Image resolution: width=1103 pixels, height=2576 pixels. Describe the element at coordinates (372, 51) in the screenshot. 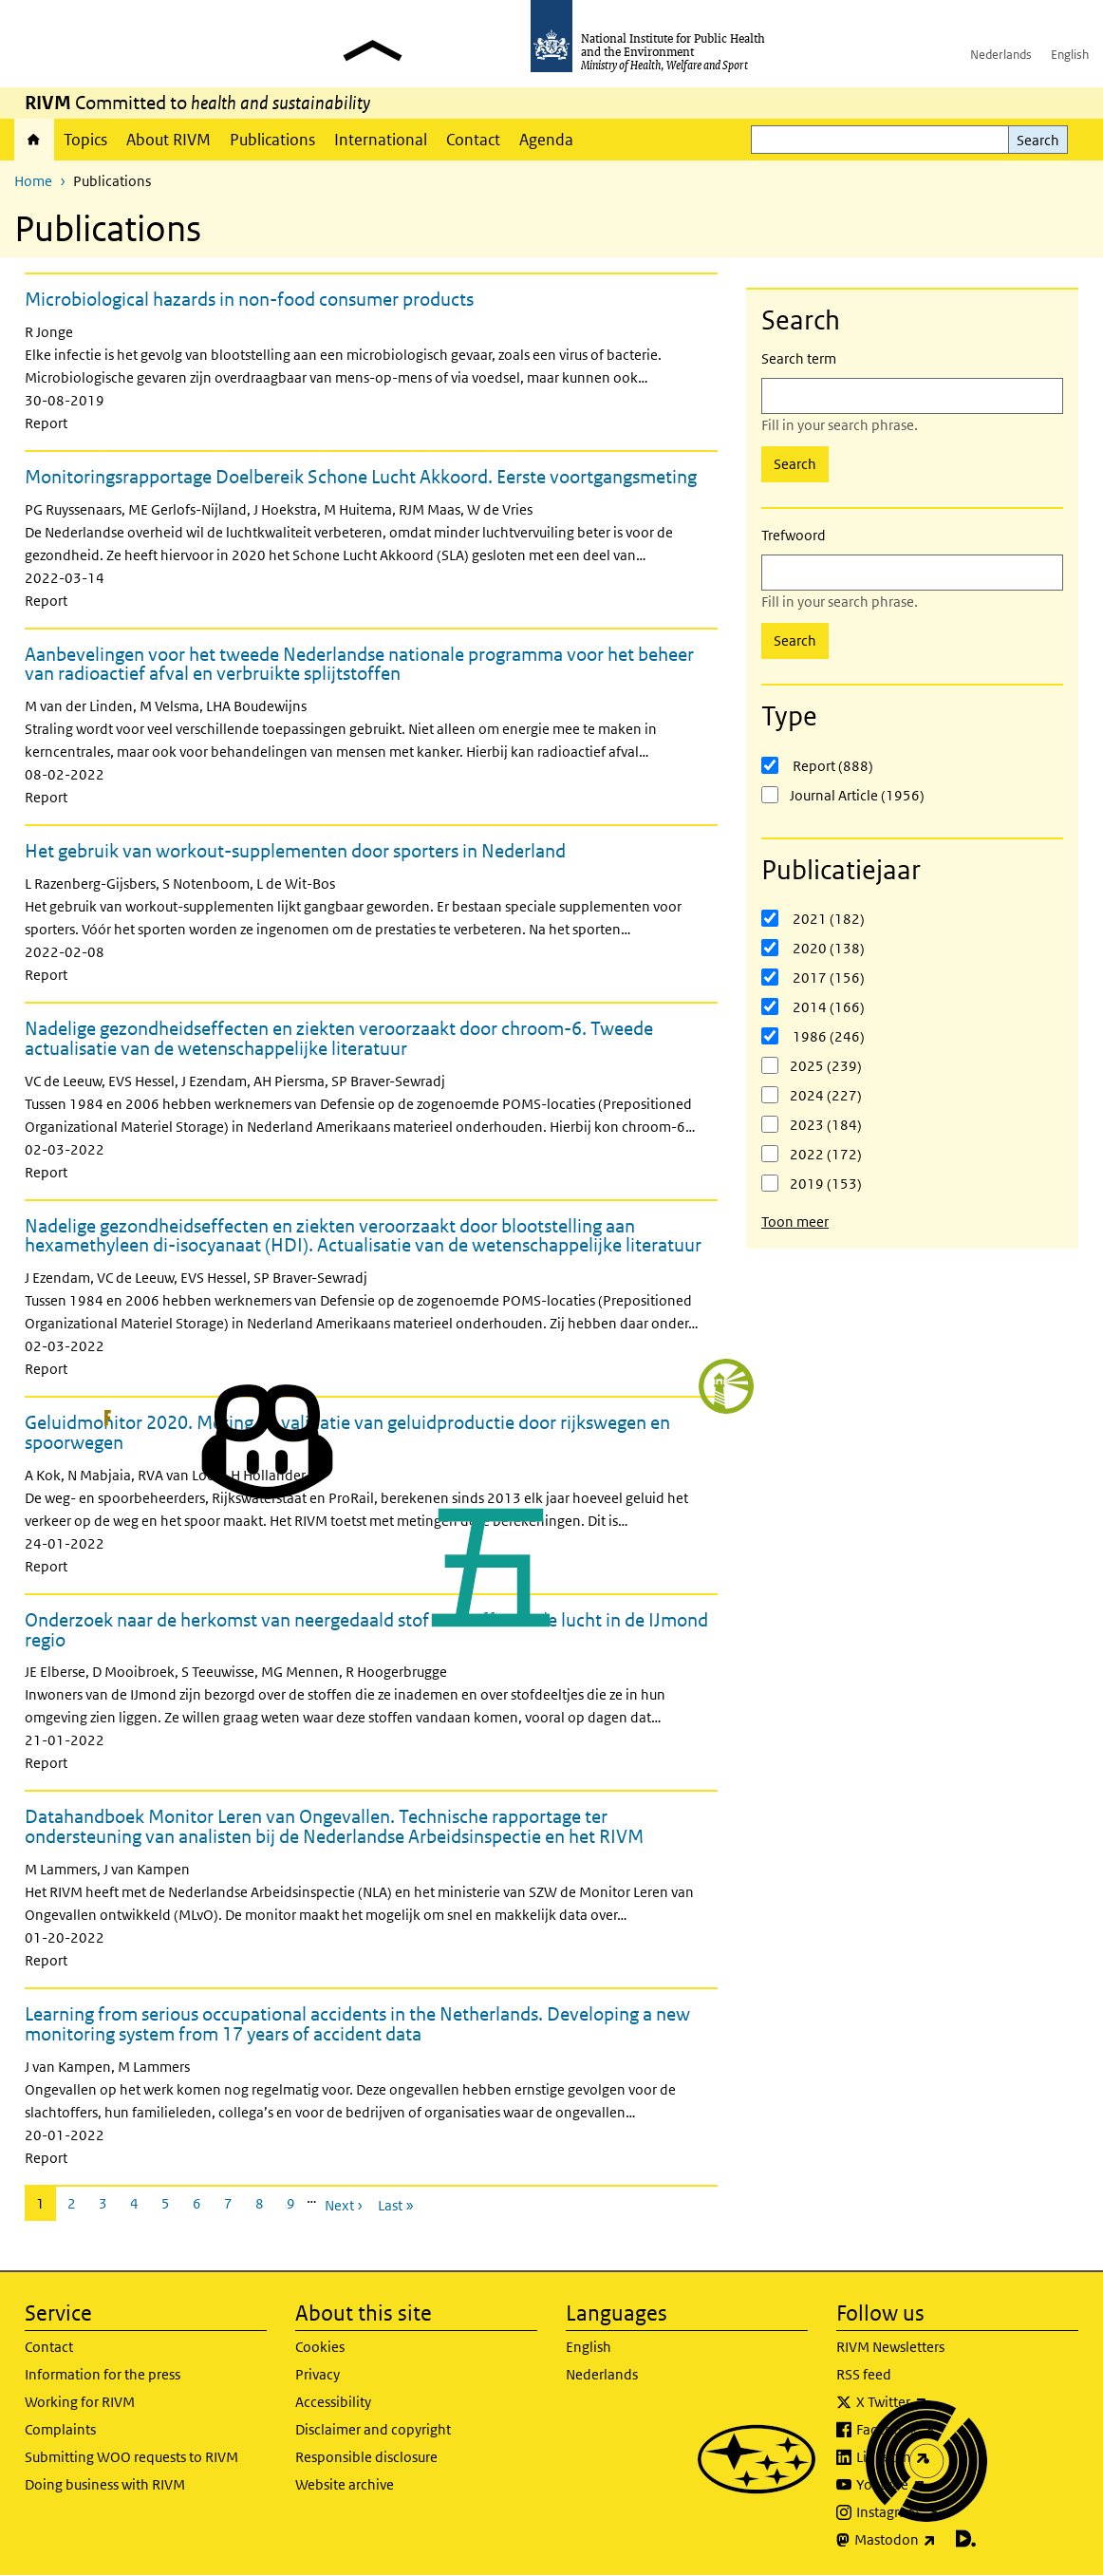

I see `scroll to top of page` at that location.